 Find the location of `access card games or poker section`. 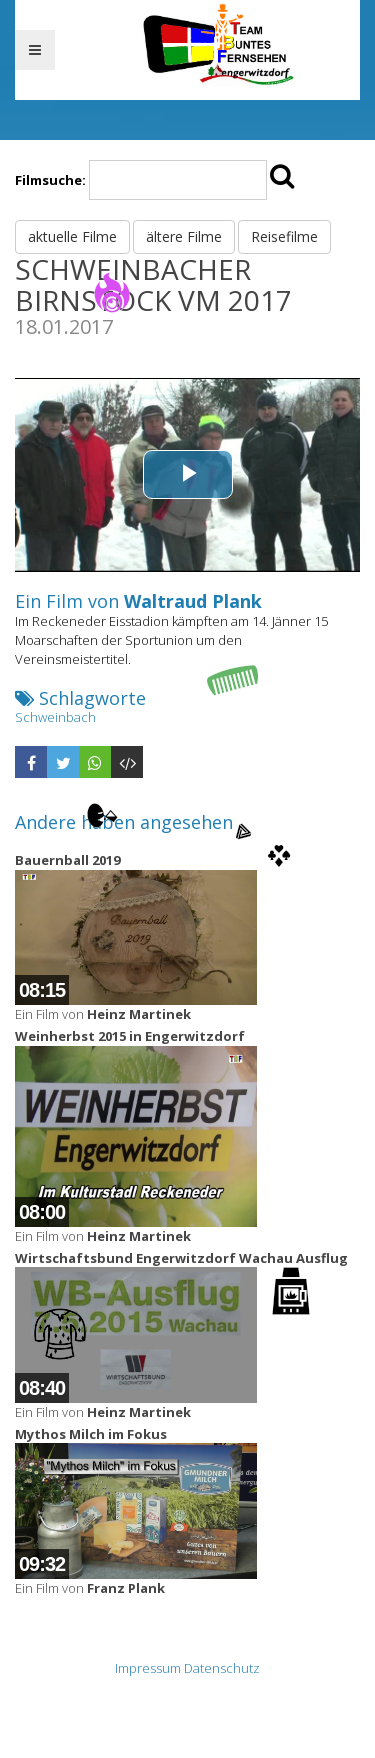

access card games or poker section is located at coordinates (279, 856).